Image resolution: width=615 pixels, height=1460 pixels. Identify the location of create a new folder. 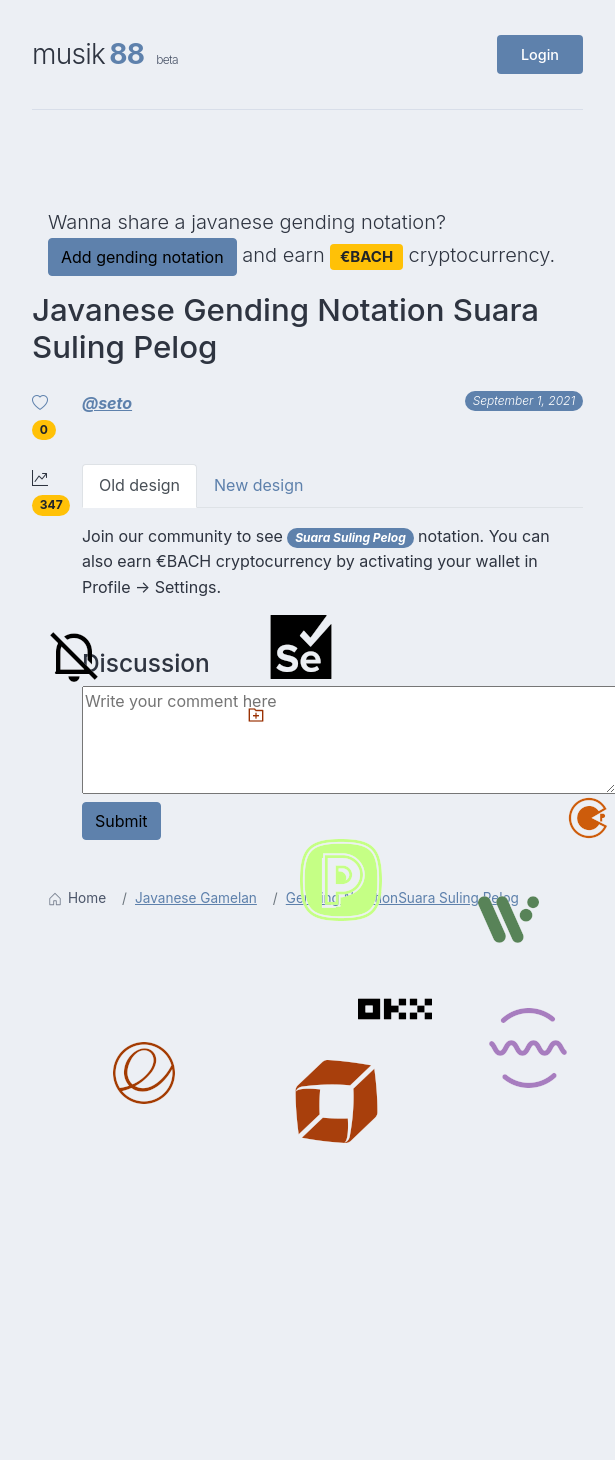
(256, 715).